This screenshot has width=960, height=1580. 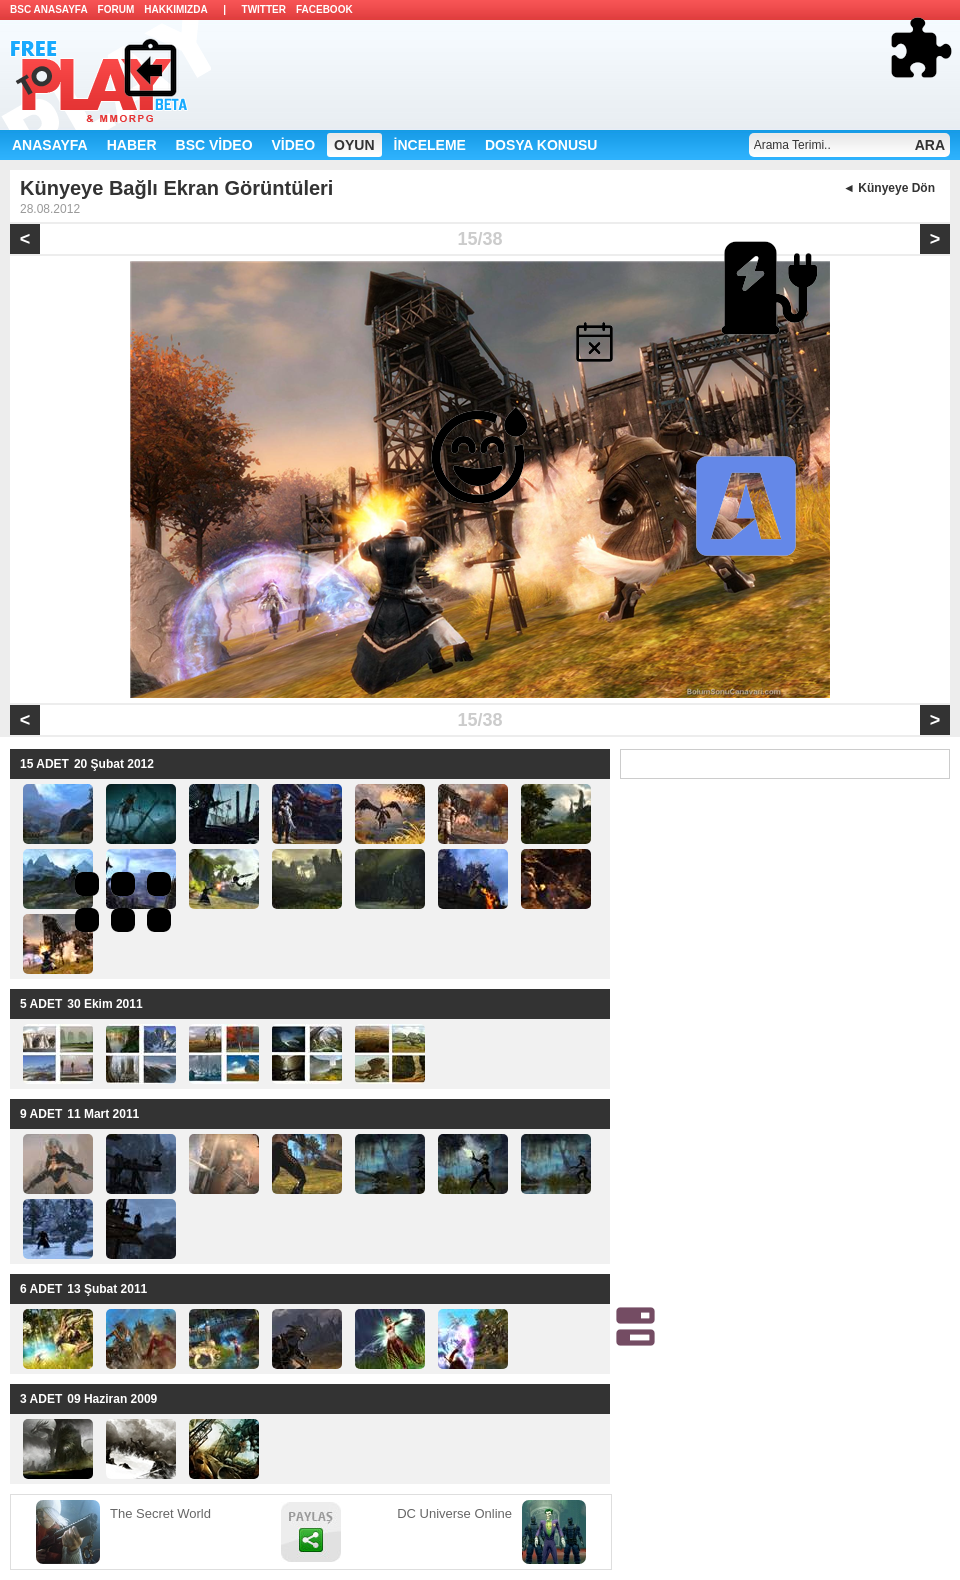 What do you see at coordinates (921, 47) in the screenshot?
I see `access plugins or extensions` at bounding box center [921, 47].